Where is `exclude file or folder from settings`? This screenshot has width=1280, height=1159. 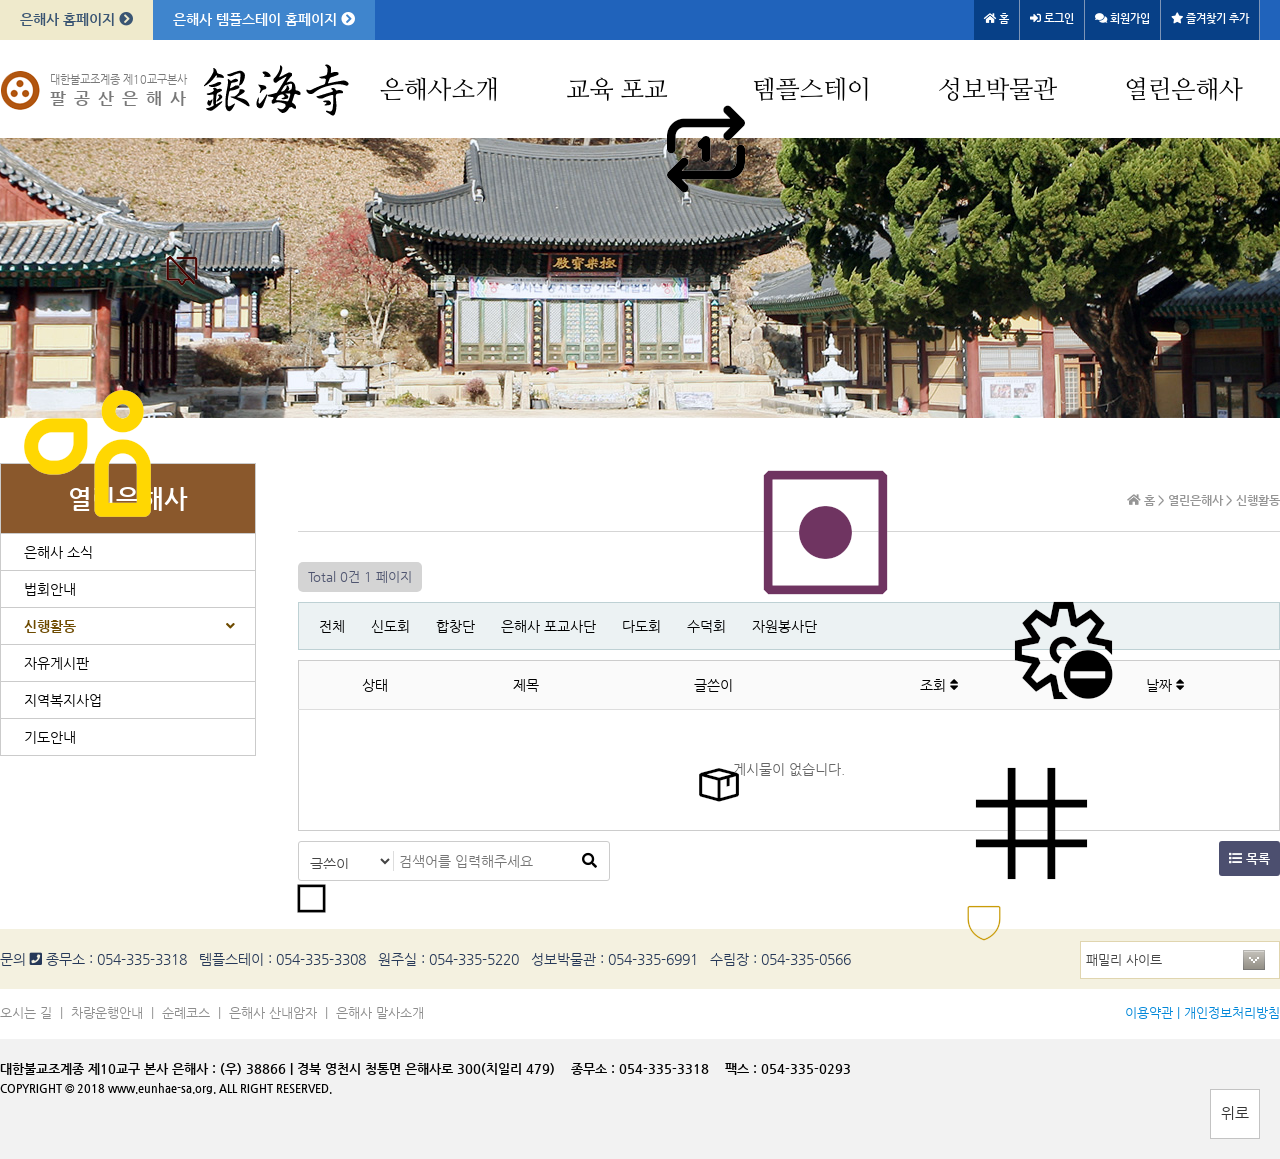
exclude file or folder from settings is located at coordinates (1063, 650).